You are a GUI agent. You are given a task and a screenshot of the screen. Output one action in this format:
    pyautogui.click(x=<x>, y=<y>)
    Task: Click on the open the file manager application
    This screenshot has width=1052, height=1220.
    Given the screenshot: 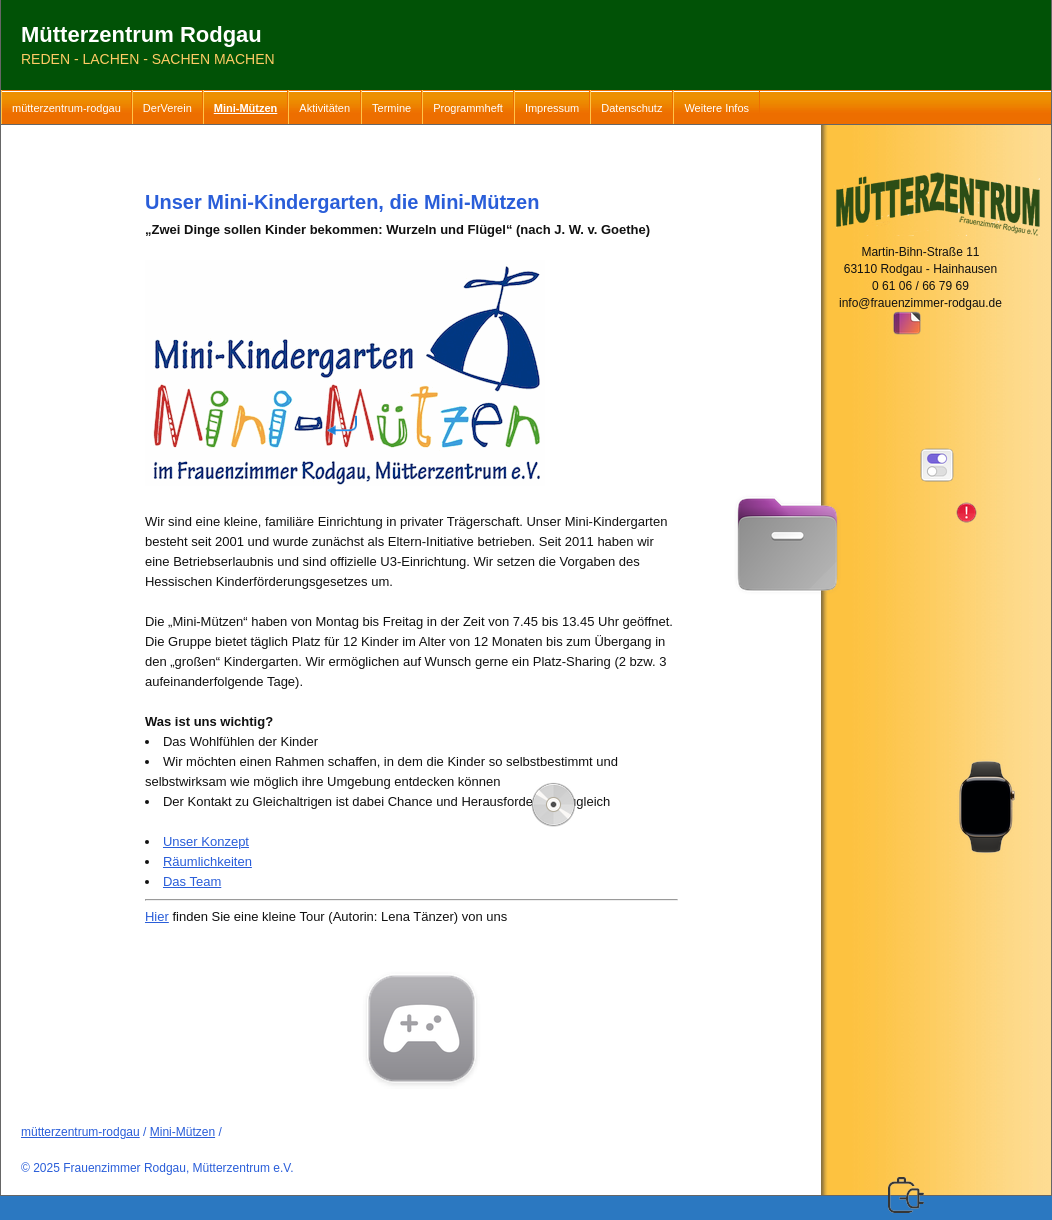 What is the action you would take?
    pyautogui.click(x=787, y=544)
    